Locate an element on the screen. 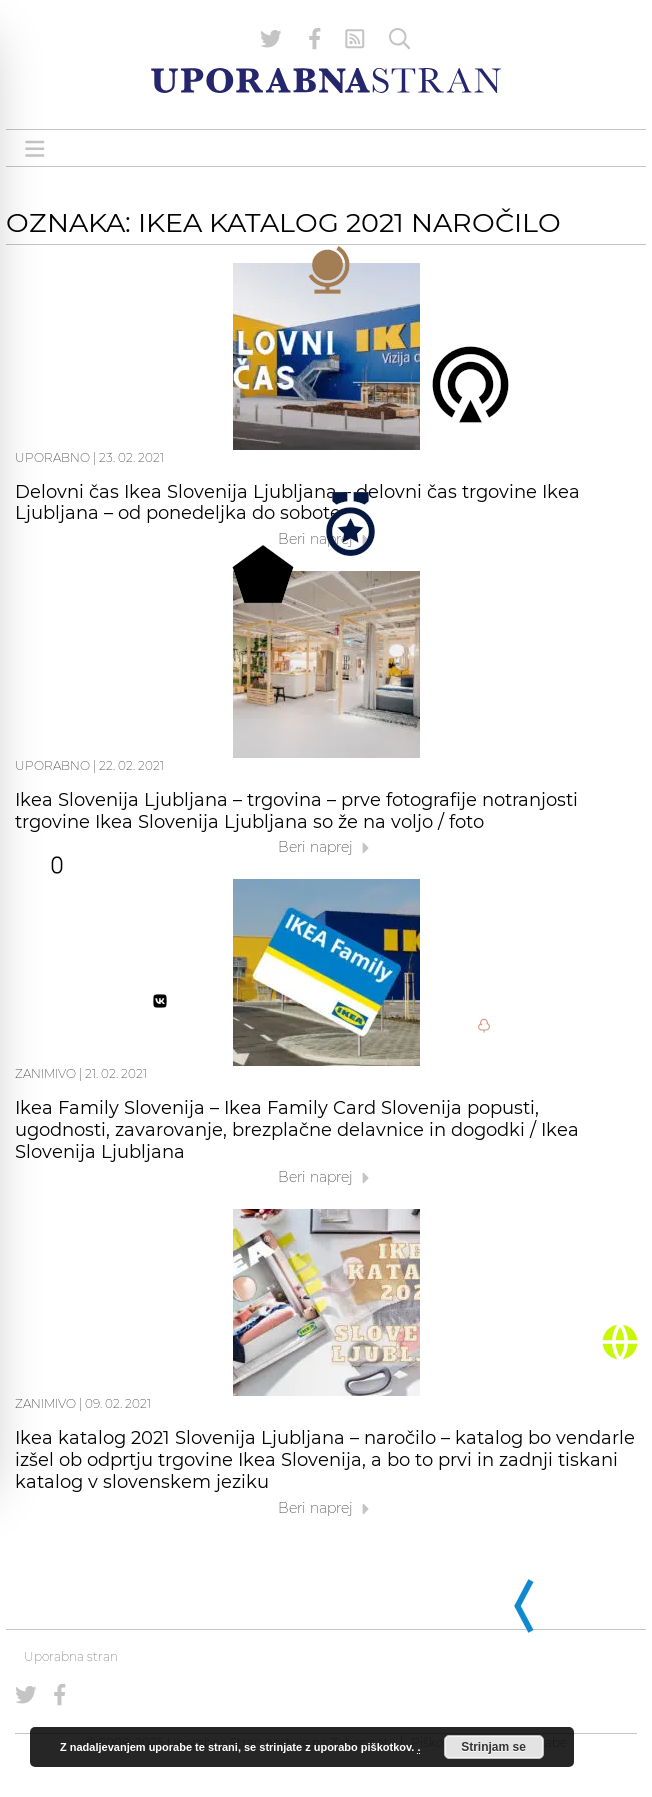 The image size is (652, 1797). access nature or environmental settings is located at coordinates (484, 1026).